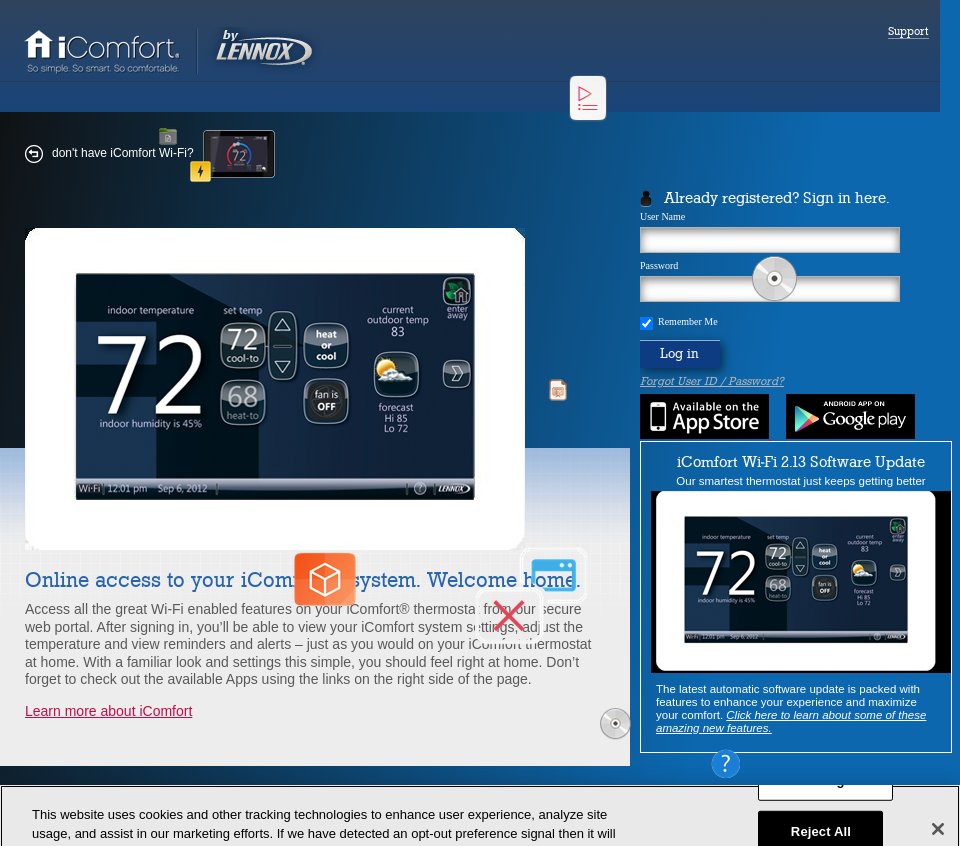 The width and height of the screenshot is (960, 846). What do you see at coordinates (615, 723) in the screenshot?
I see `indicates a CD or optical disc drive` at bounding box center [615, 723].